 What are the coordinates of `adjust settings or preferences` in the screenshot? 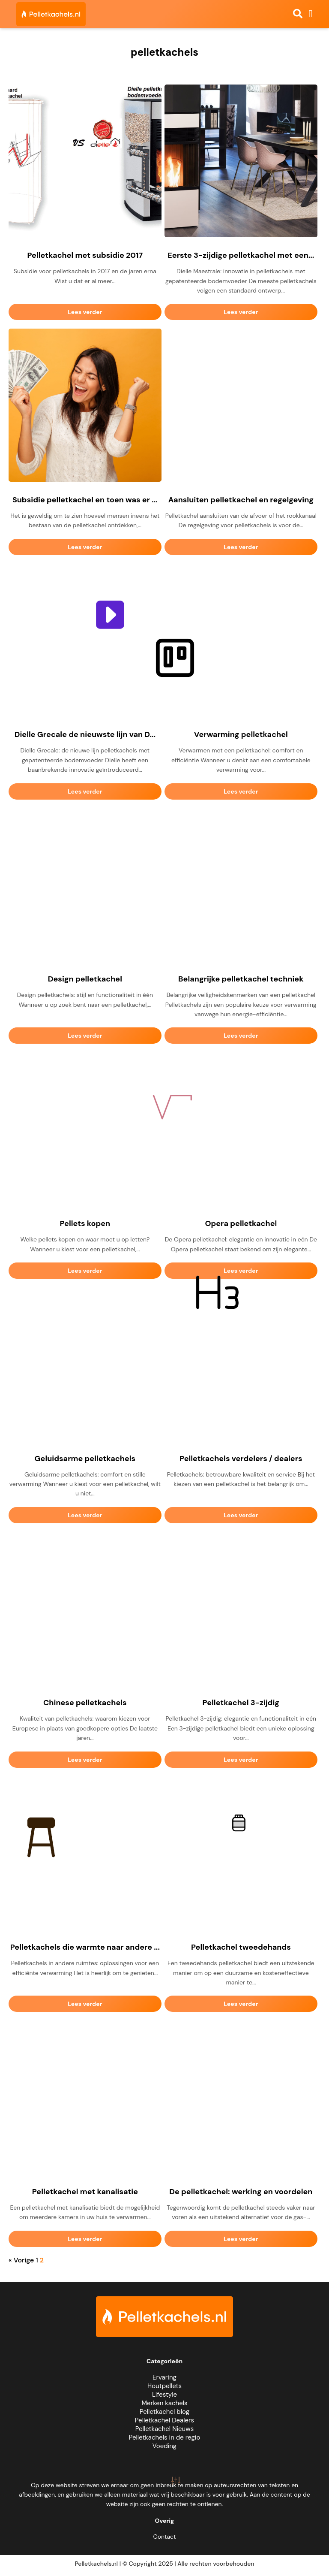 It's located at (176, 2481).